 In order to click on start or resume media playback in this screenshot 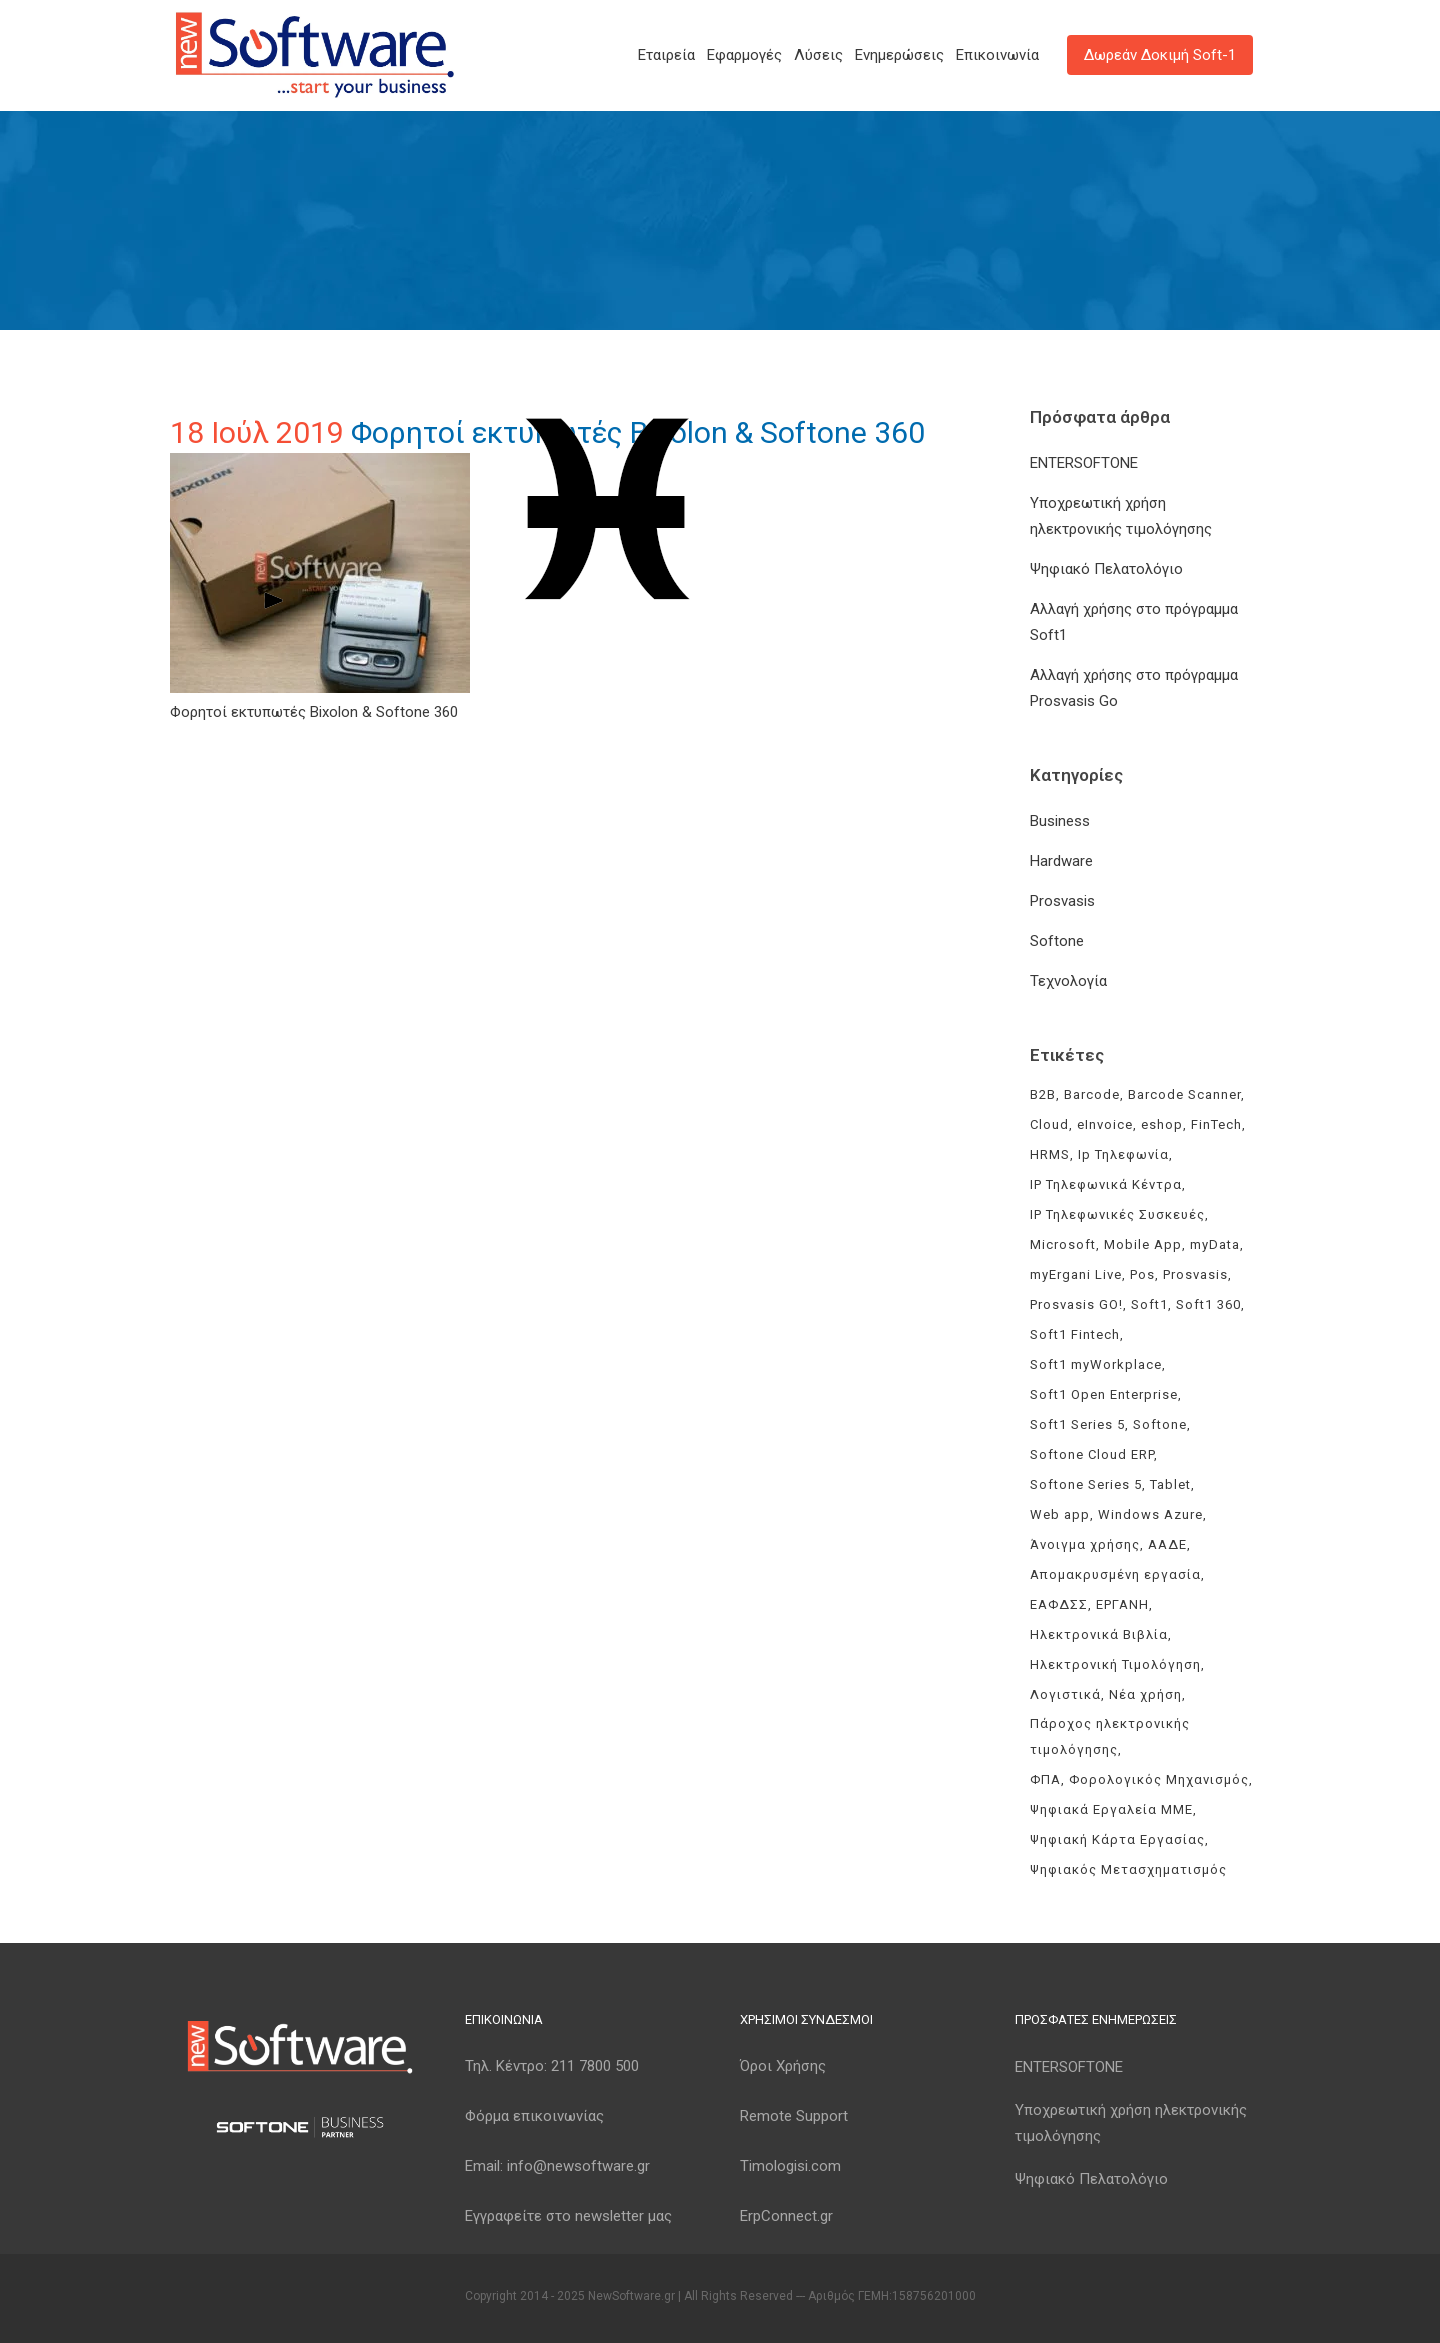, I will do `click(273, 600)`.